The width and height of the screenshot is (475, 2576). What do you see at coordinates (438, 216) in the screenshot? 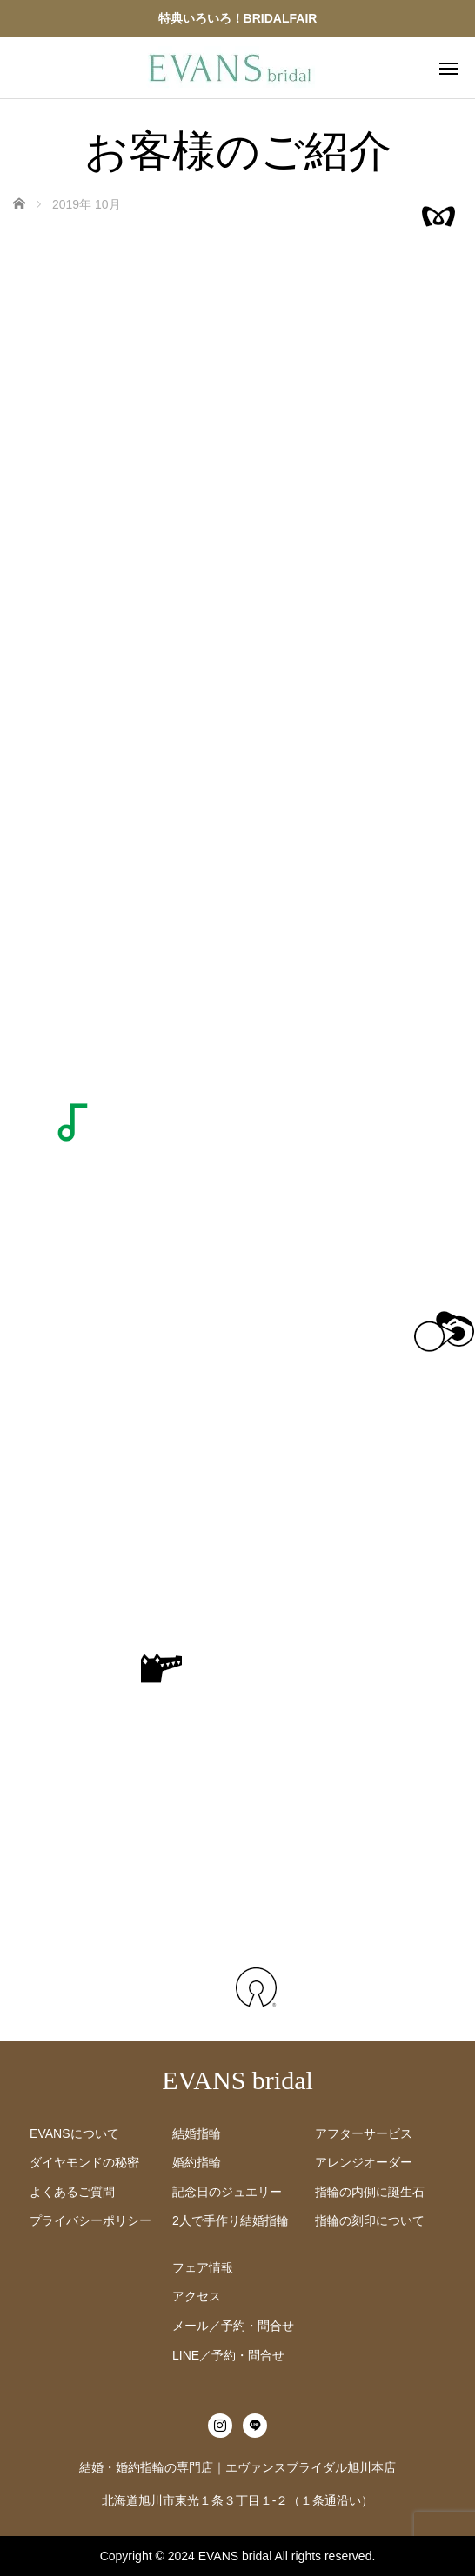
I see `tokyo metro logo` at bounding box center [438, 216].